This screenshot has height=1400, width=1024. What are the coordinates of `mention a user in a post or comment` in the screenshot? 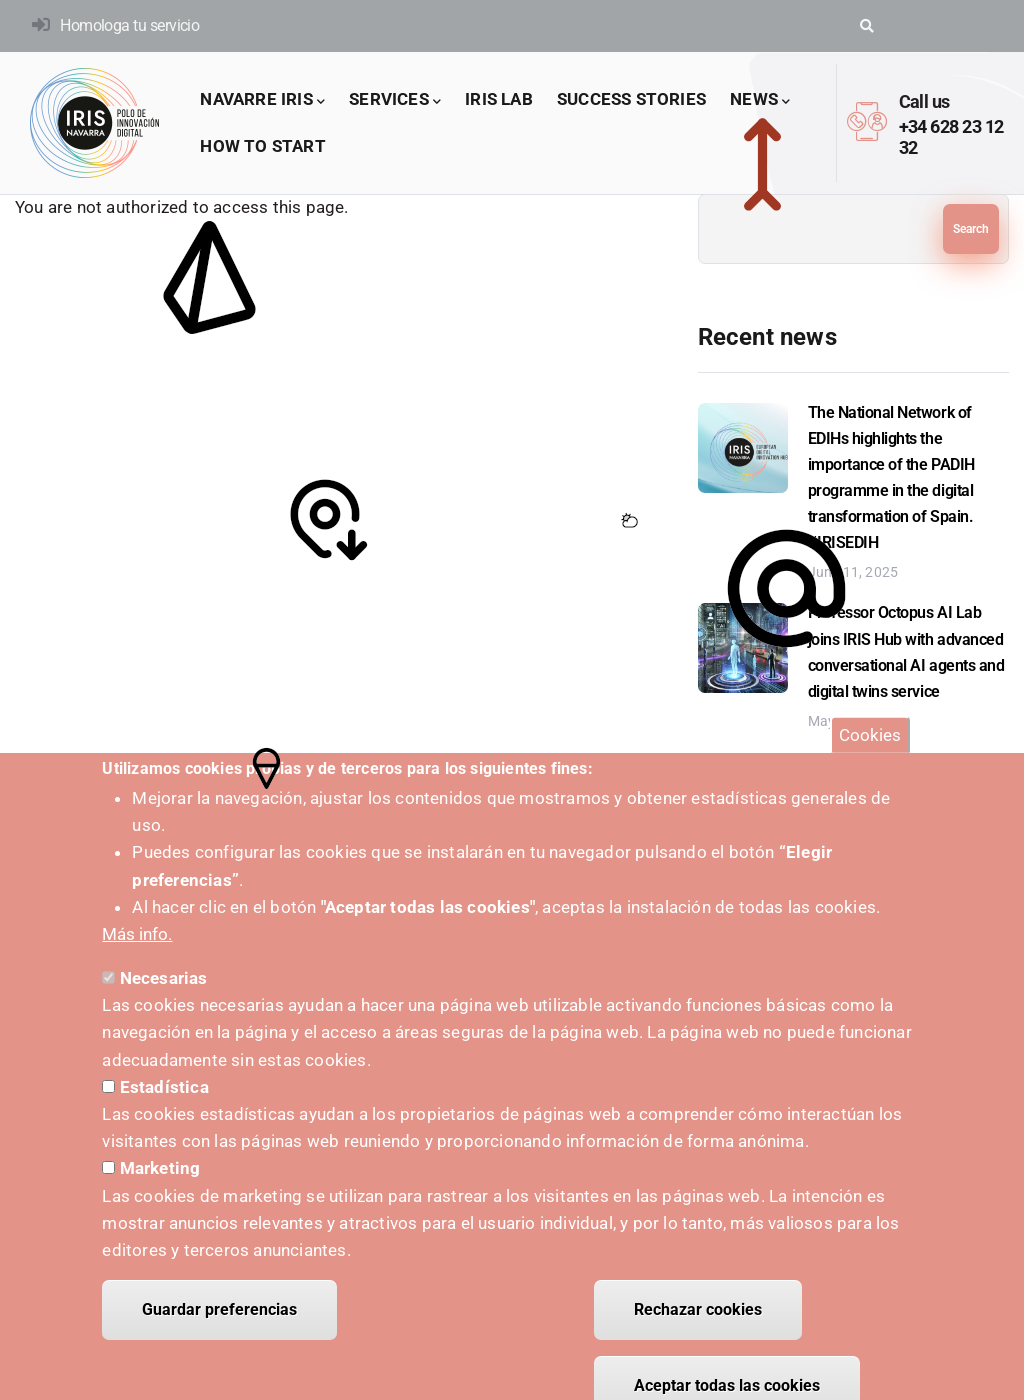 It's located at (786, 588).